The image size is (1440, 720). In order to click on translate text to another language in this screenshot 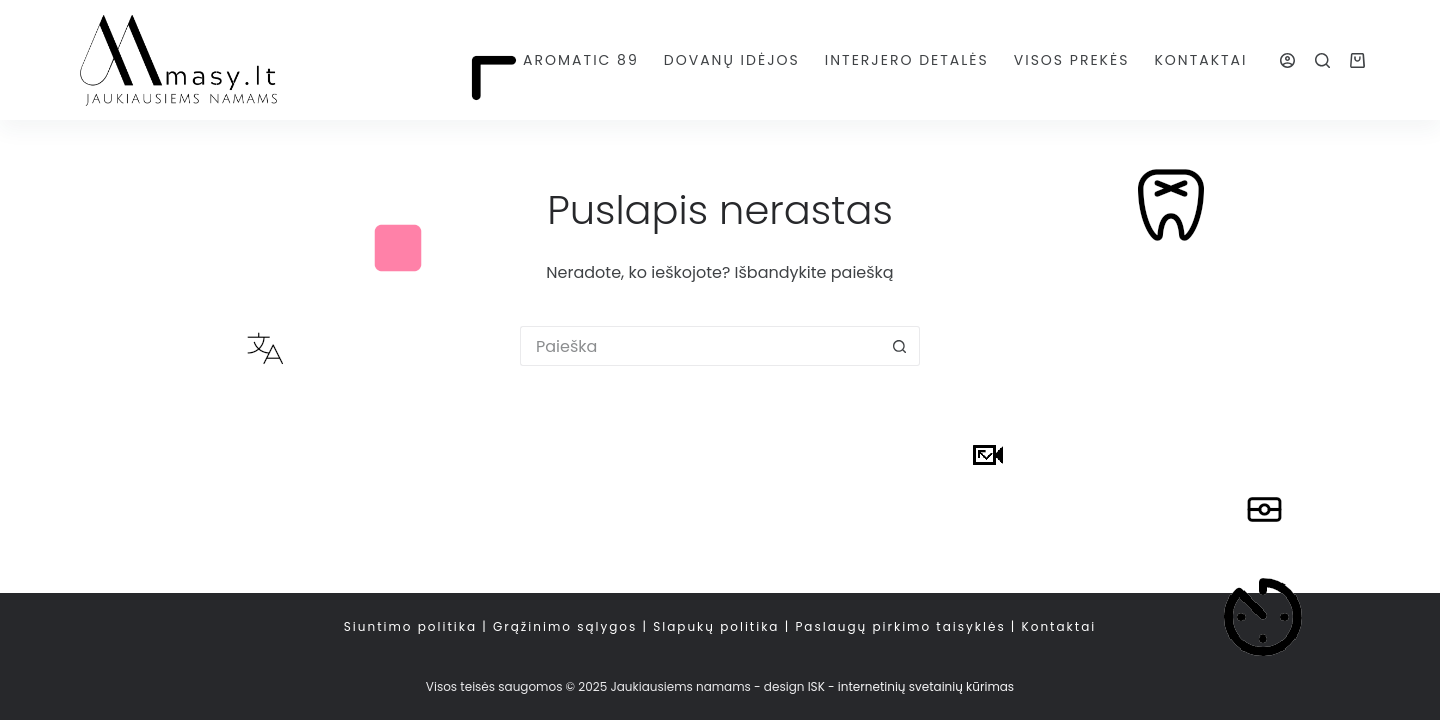, I will do `click(264, 349)`.